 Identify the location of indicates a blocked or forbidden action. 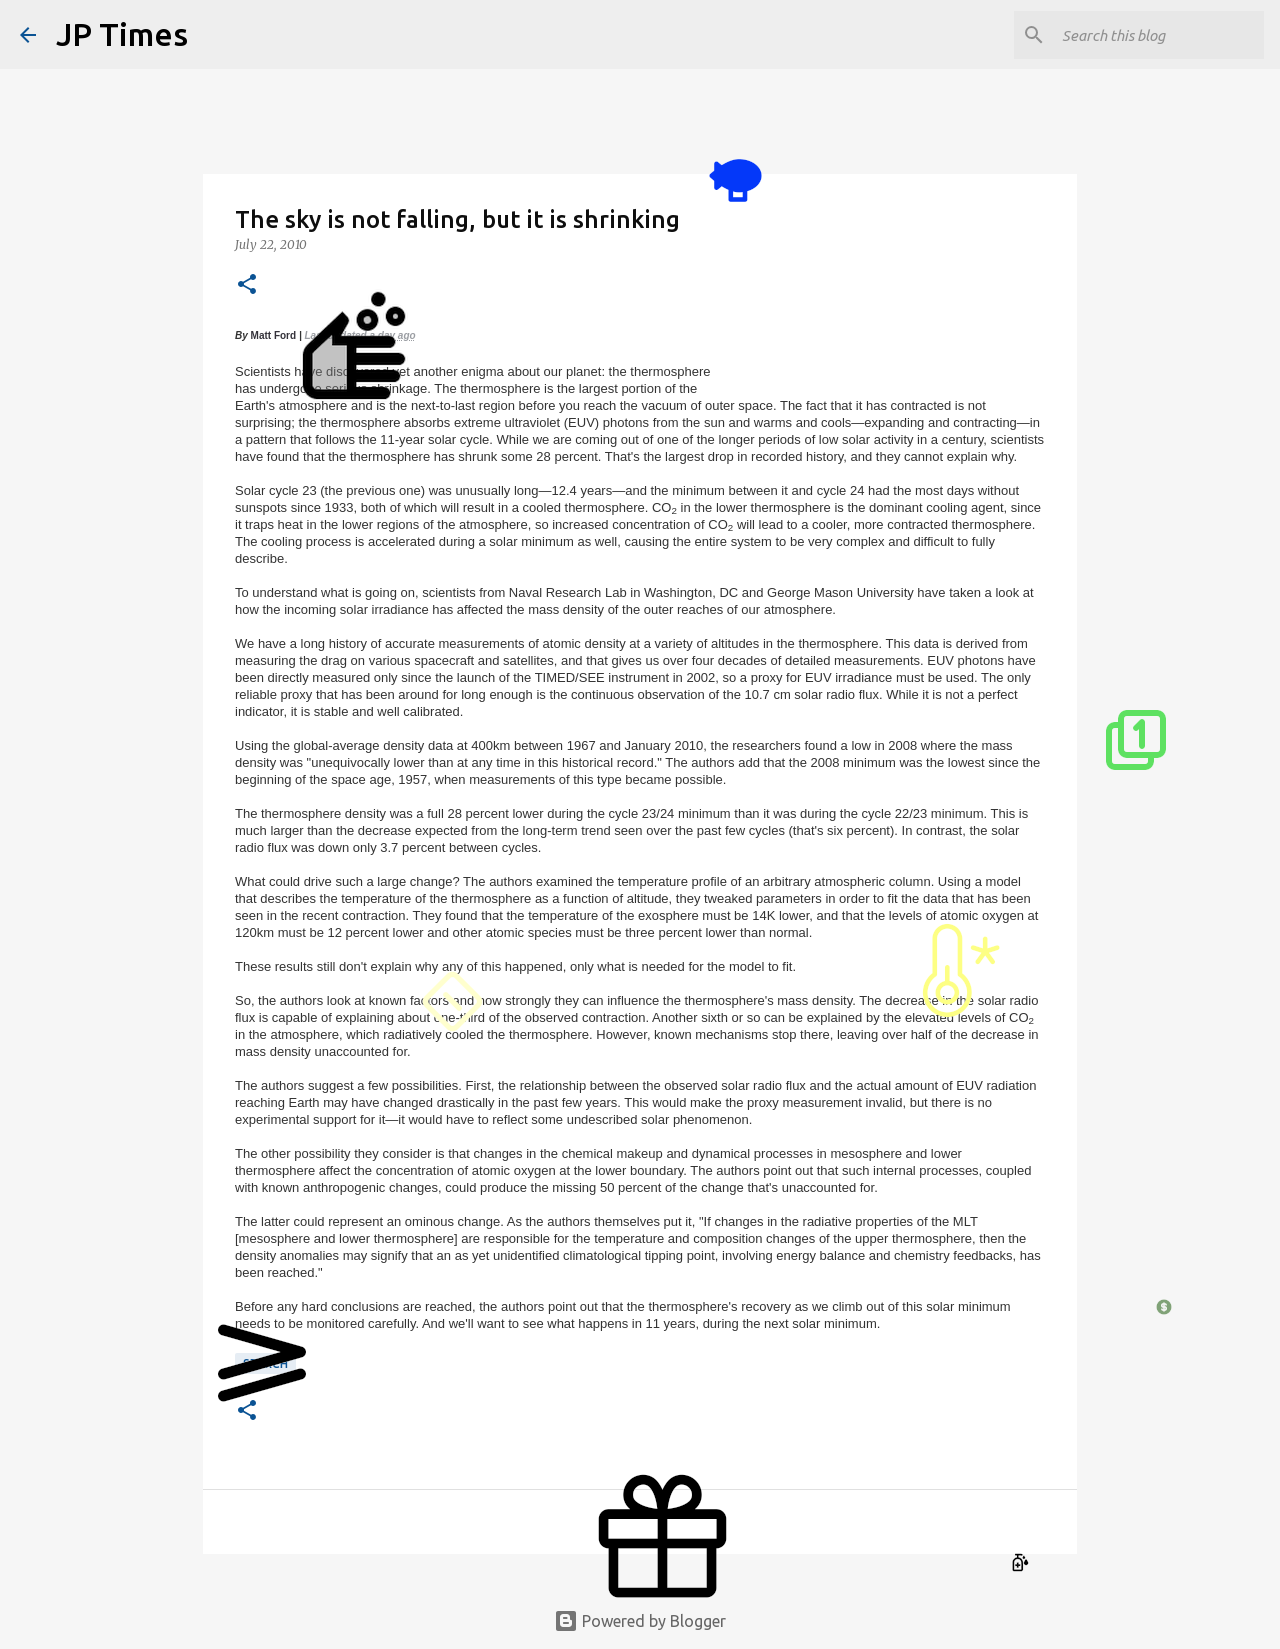
(452, 1001).